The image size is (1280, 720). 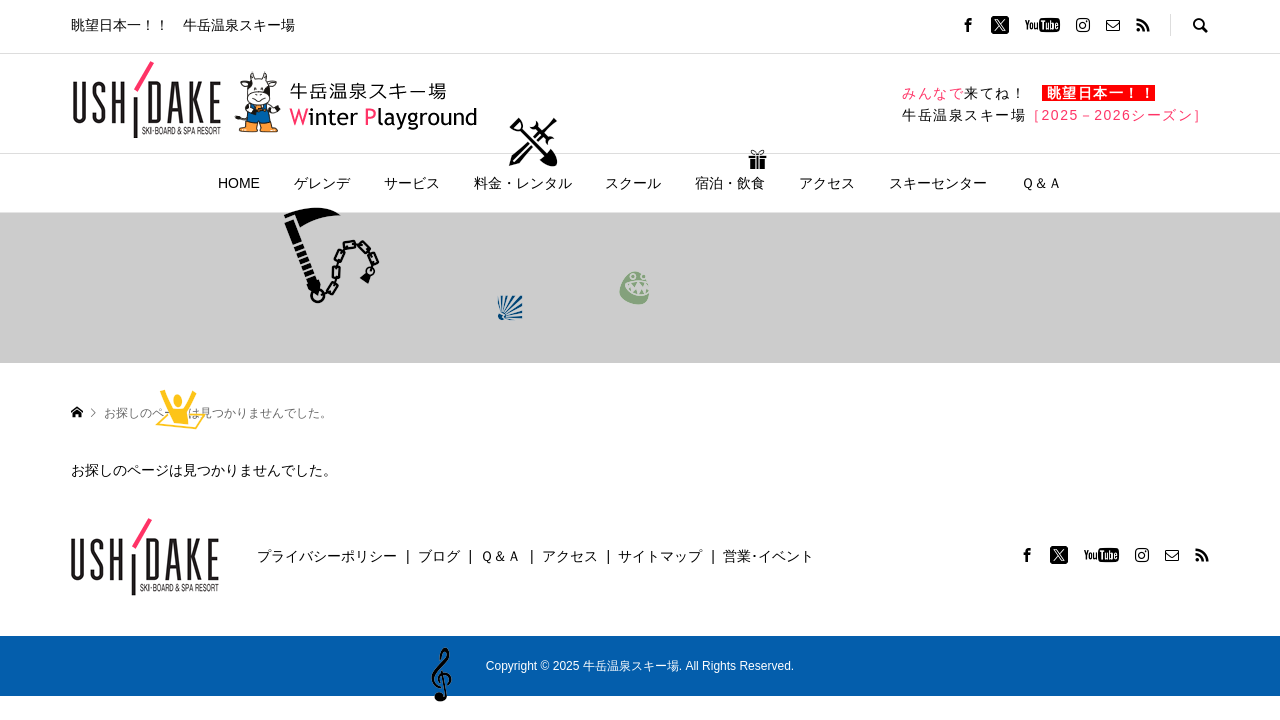 What do you see at coordinates (757, 158) in the screenshot?
I see `view your gifts or rewards` at bounding box center [757, 158].